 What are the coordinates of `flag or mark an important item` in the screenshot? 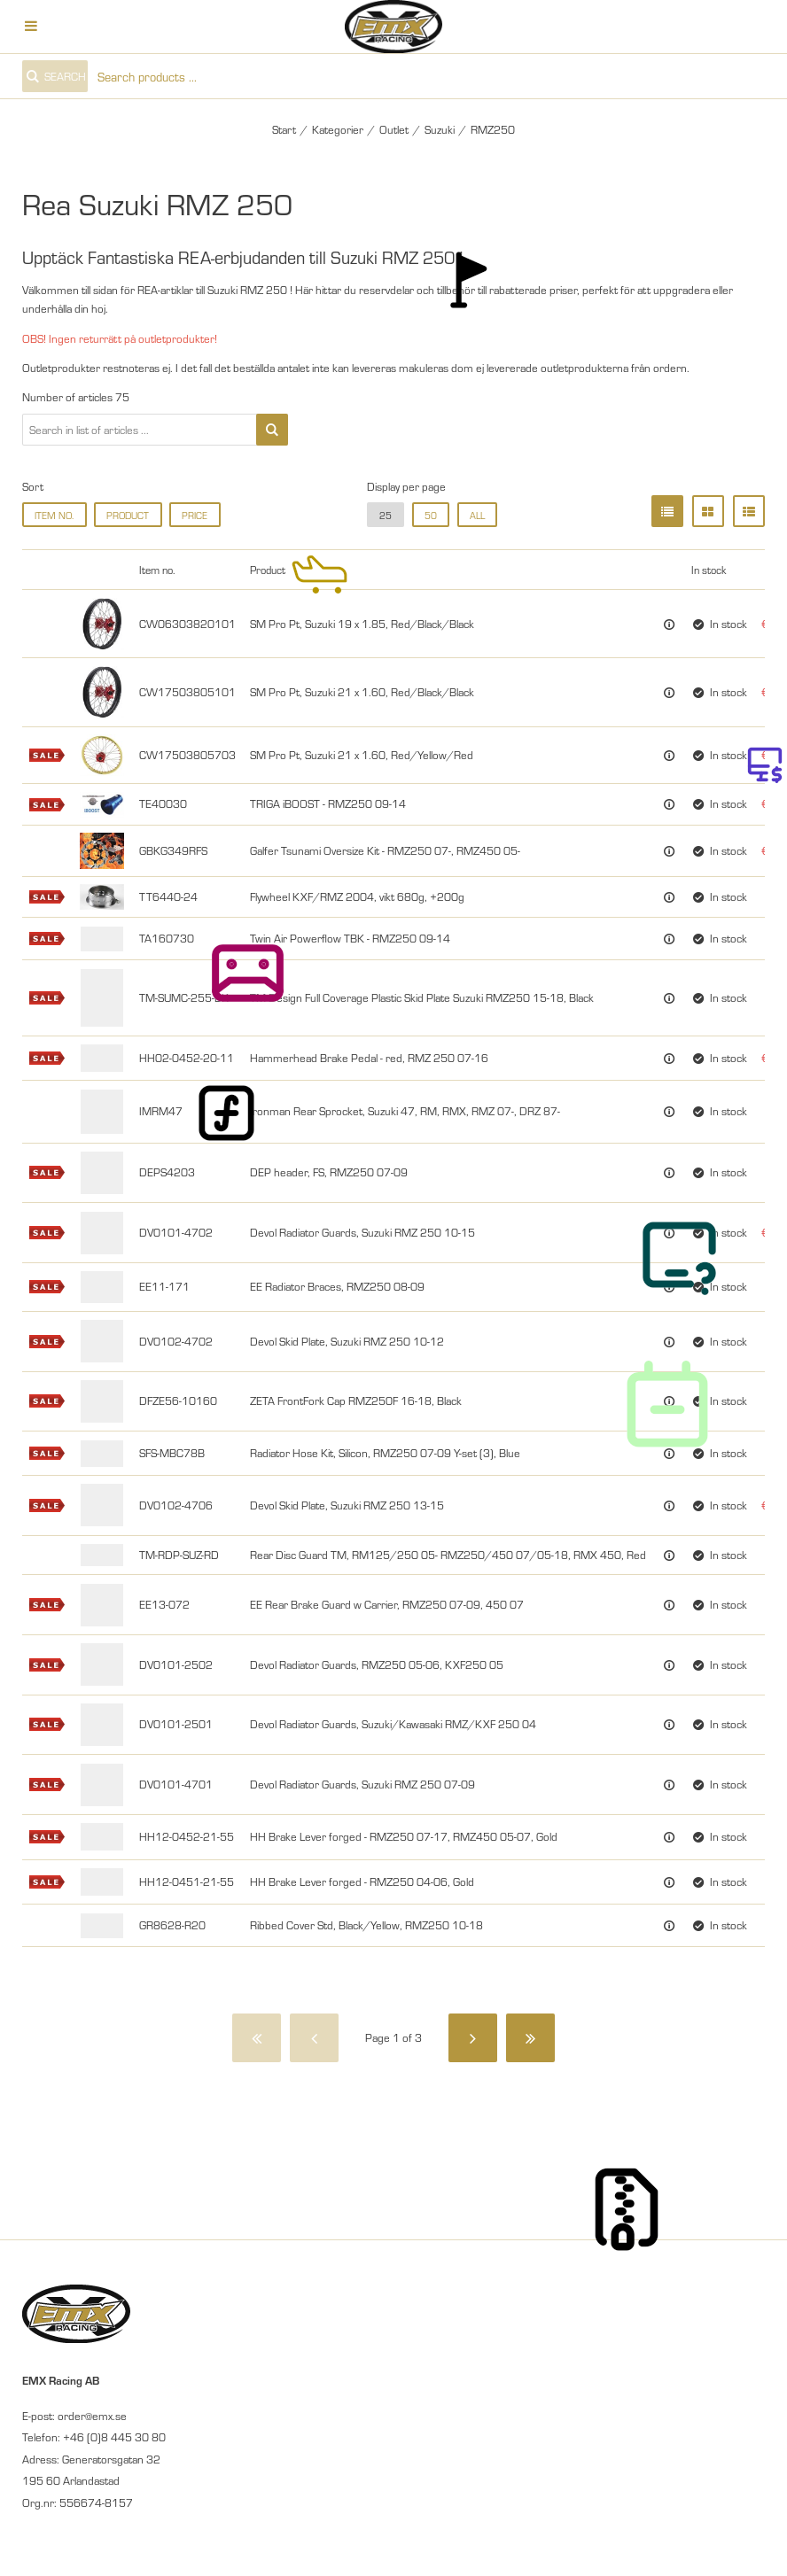 It's located at (464, 280).